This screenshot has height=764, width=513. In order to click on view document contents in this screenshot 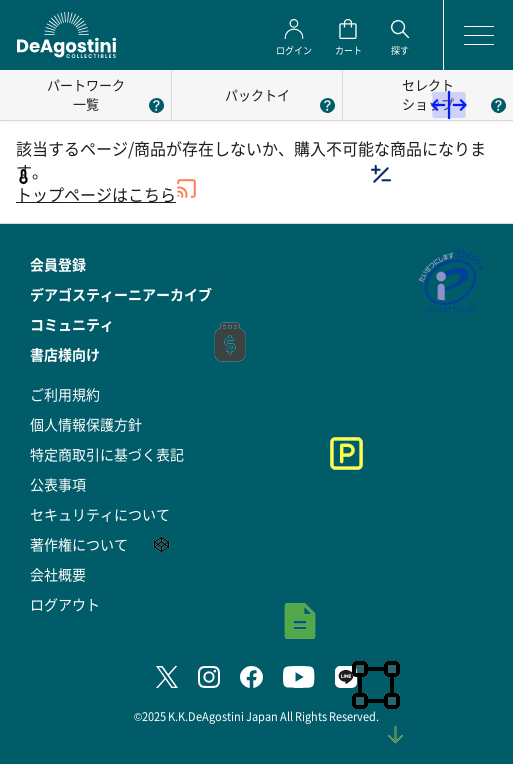, I will do `click(300, 621)`.